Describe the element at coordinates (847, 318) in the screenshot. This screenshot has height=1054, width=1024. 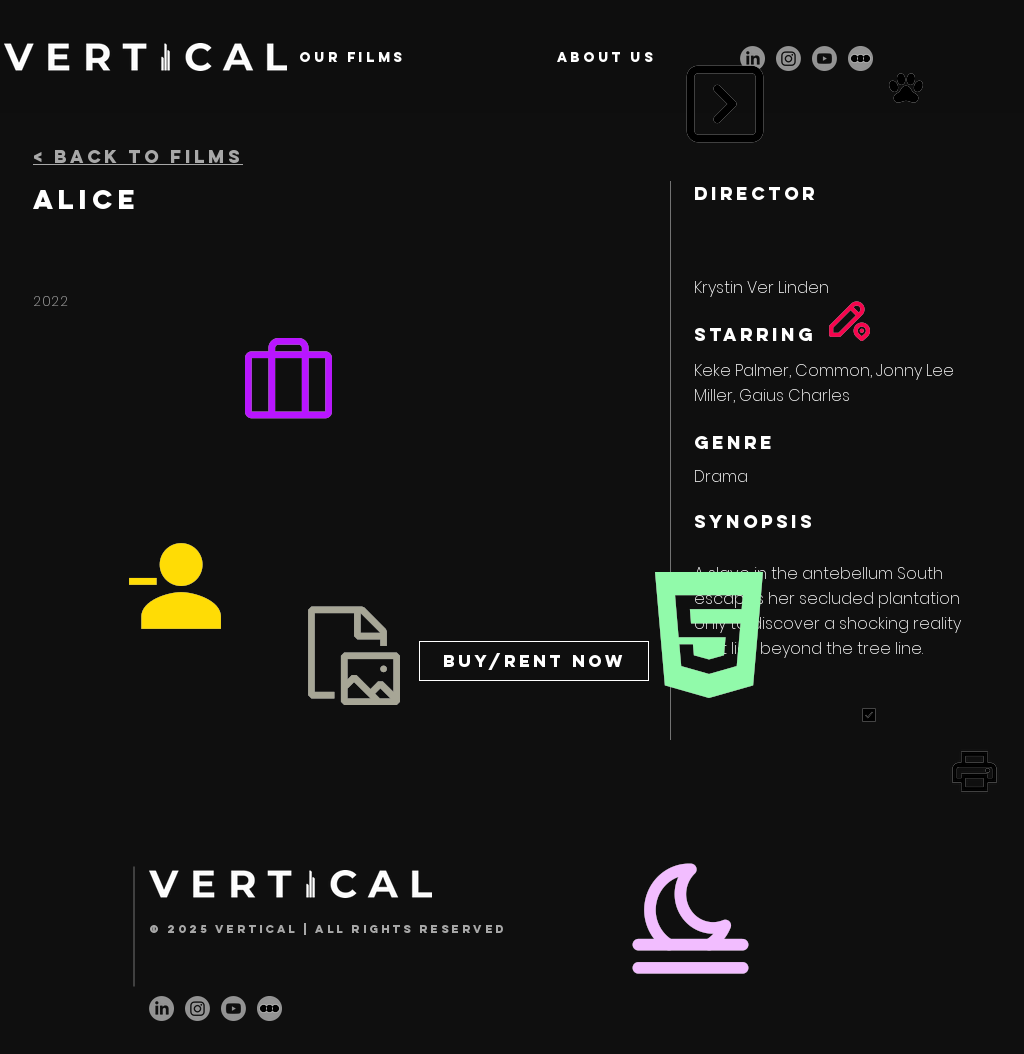
I see `pin or save an edited note` at that location.